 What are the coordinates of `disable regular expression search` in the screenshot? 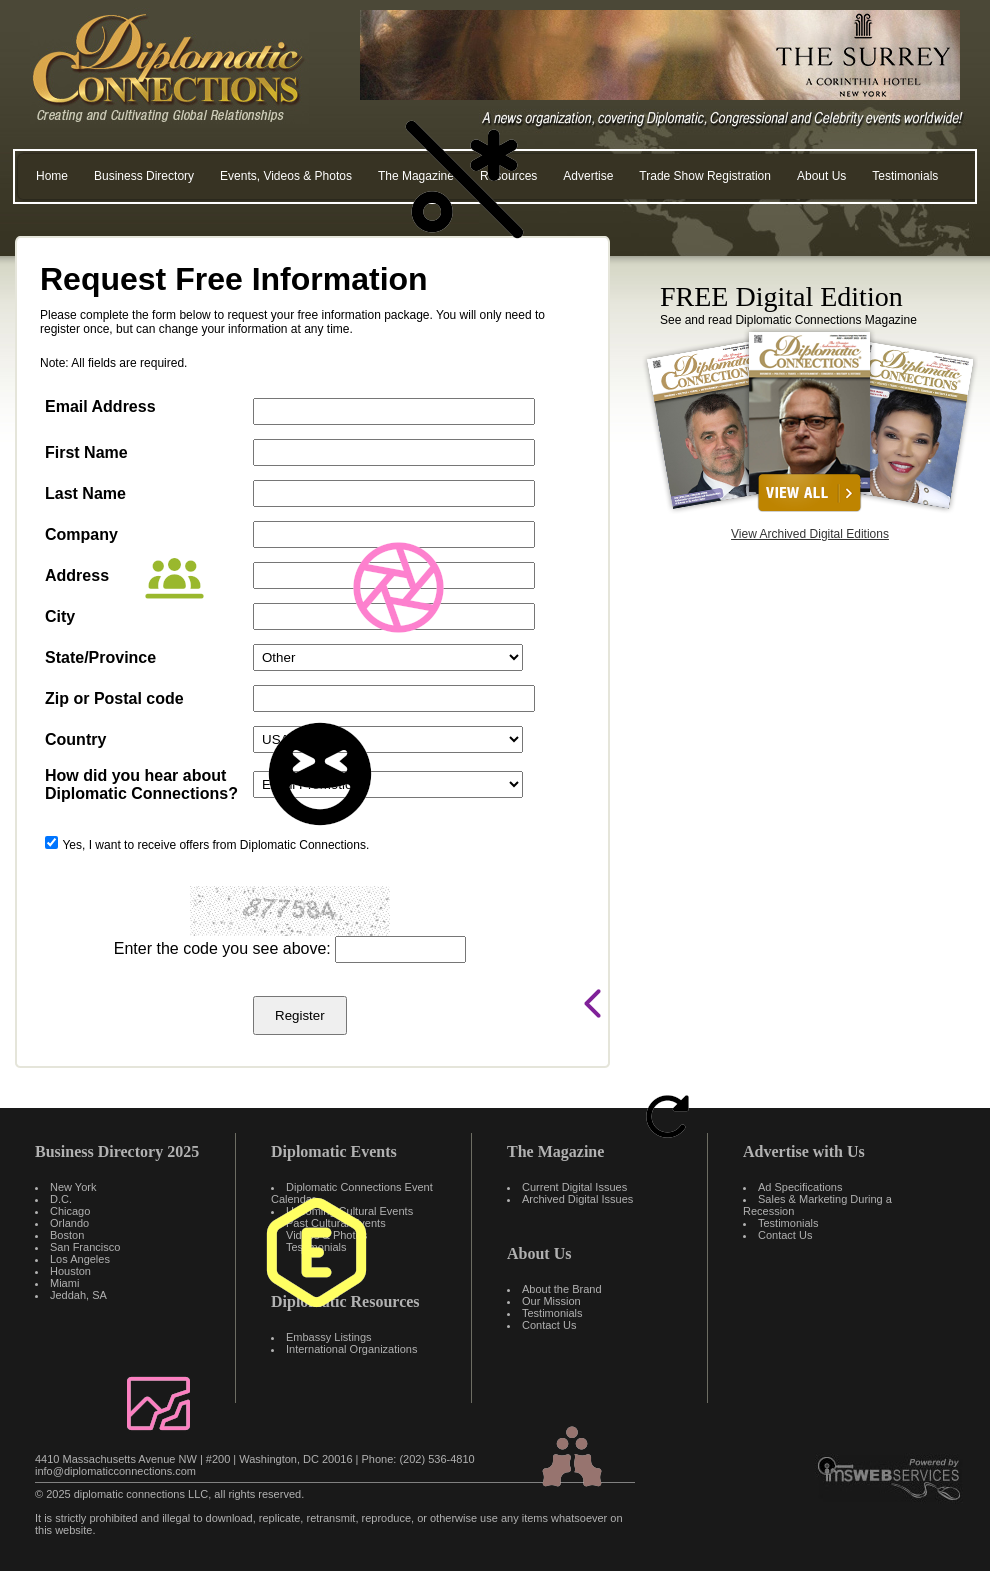 It's located at (464, 179).